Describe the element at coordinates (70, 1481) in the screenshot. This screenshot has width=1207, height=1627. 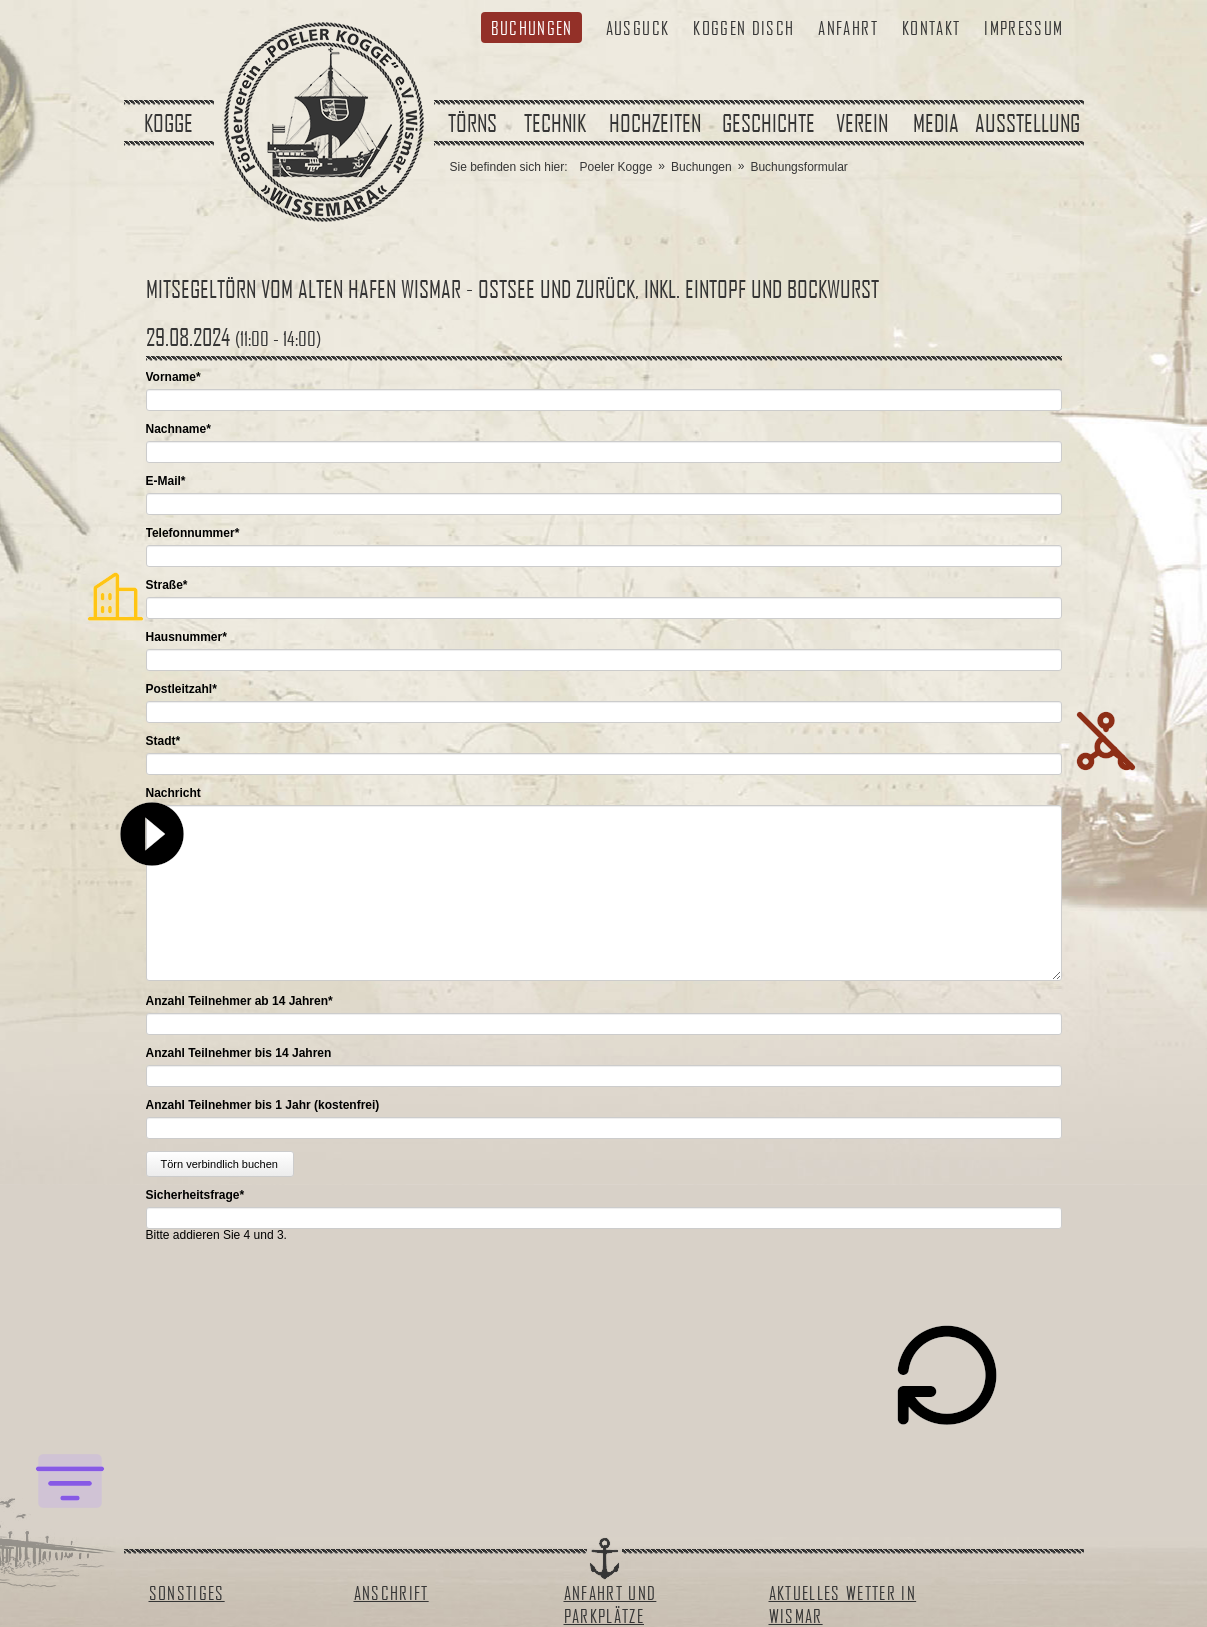
I see `filter or sort list content` at that location.